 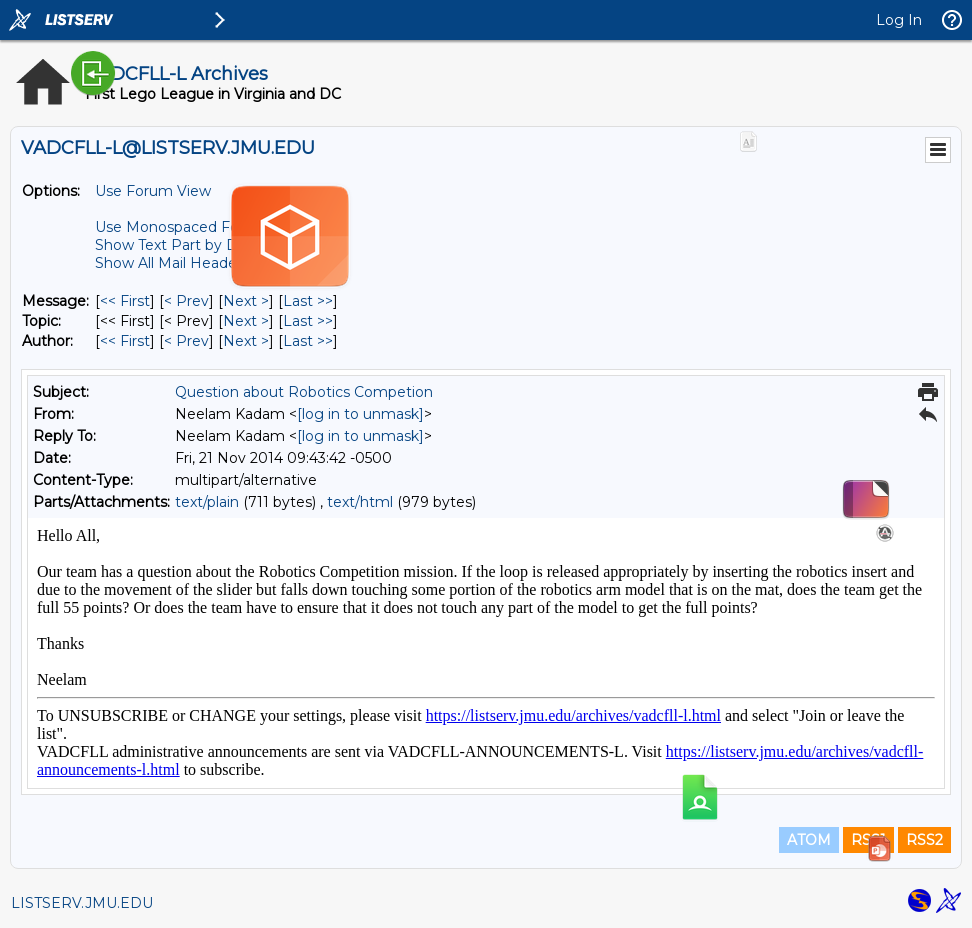 What do you see at coordinates (885, 533) in the screenshot?
I see `check for system software updates` at bounding box center [885, 533].